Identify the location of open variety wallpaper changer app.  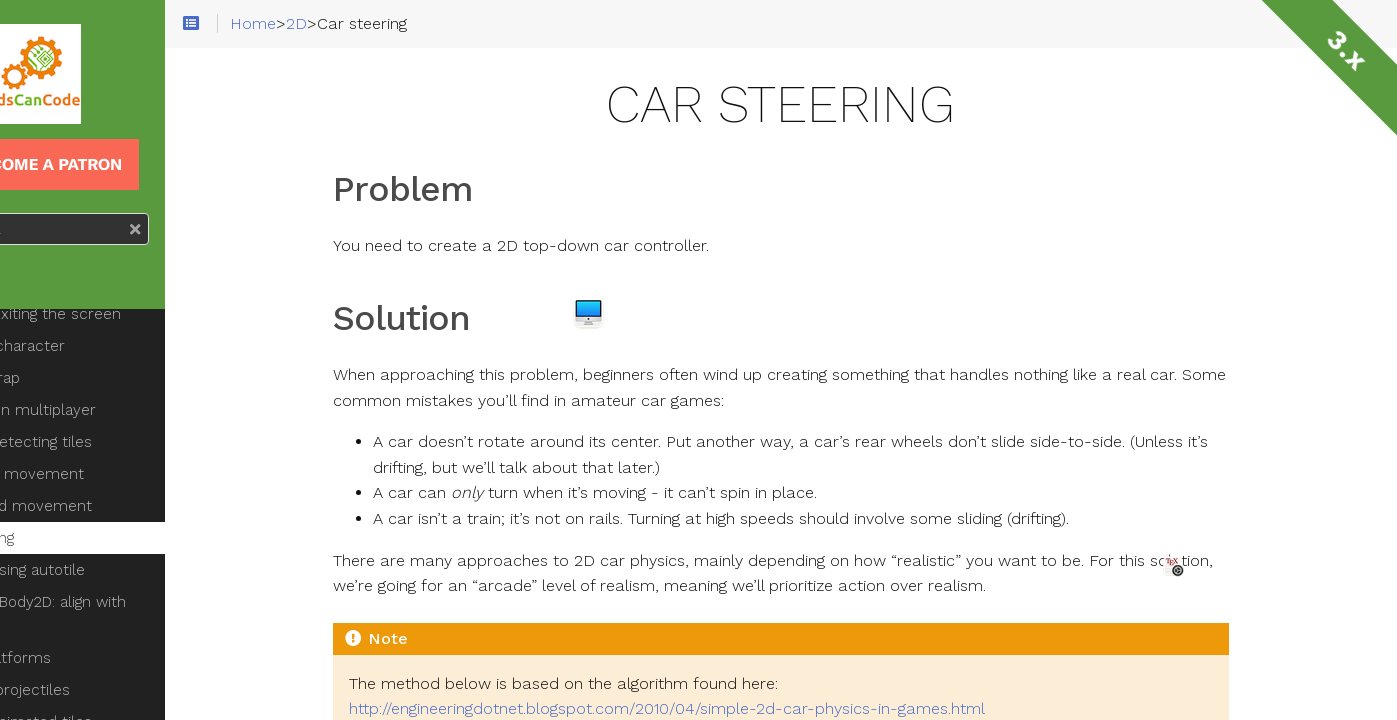
(588, 312).